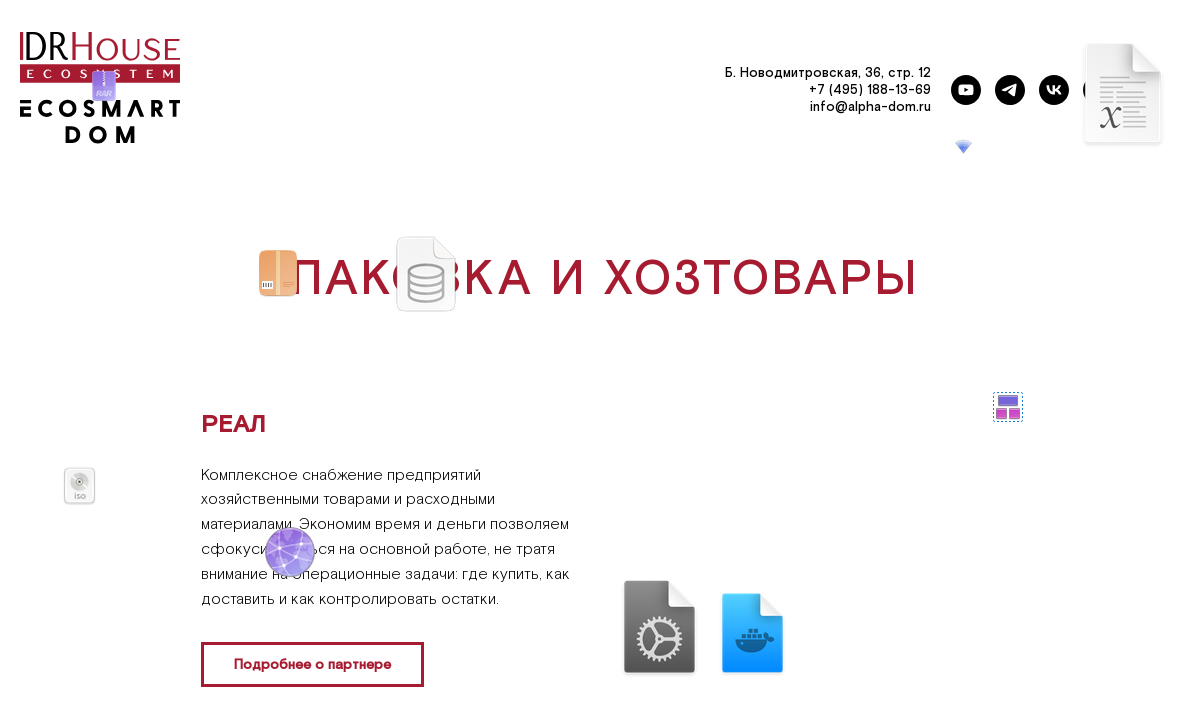 The width and height of the screenshot is (1182, 720). Describe the element at coordinates (963, 146) in the screenshot. I see `indicates wireless network connection status` at that location.